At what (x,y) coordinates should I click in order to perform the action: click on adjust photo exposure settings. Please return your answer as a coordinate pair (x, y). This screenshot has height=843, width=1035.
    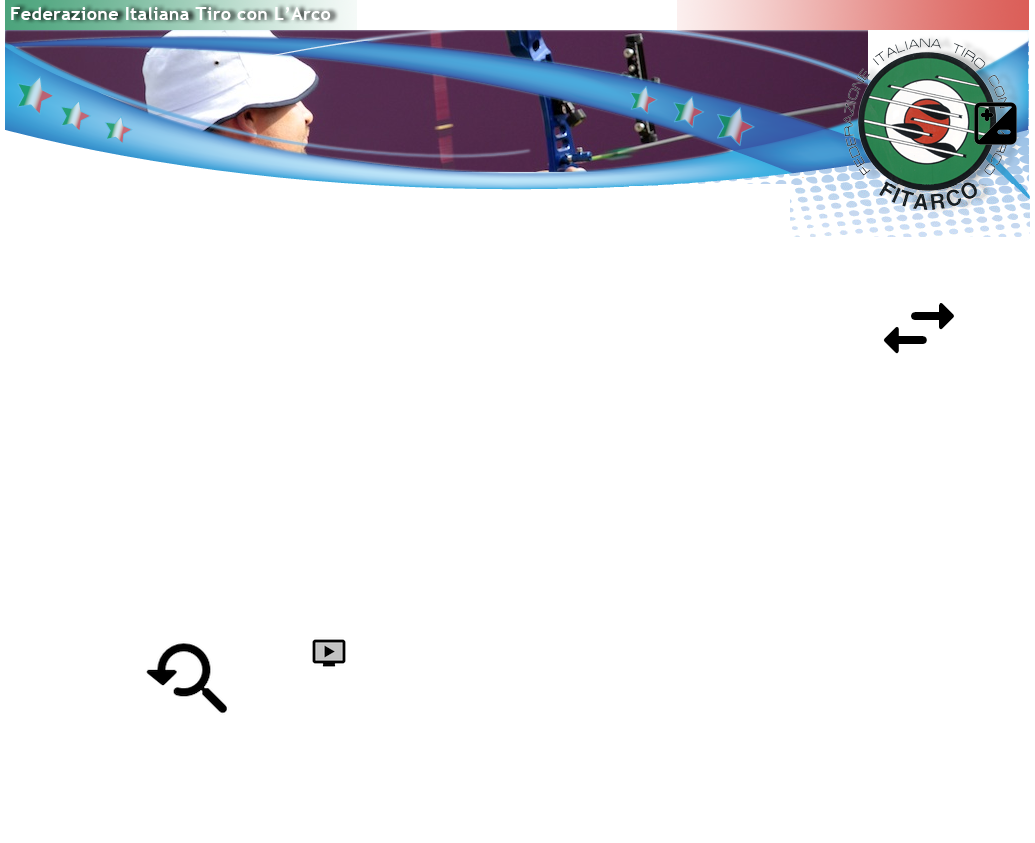
    Looking at the image, I should click on (995, 123).